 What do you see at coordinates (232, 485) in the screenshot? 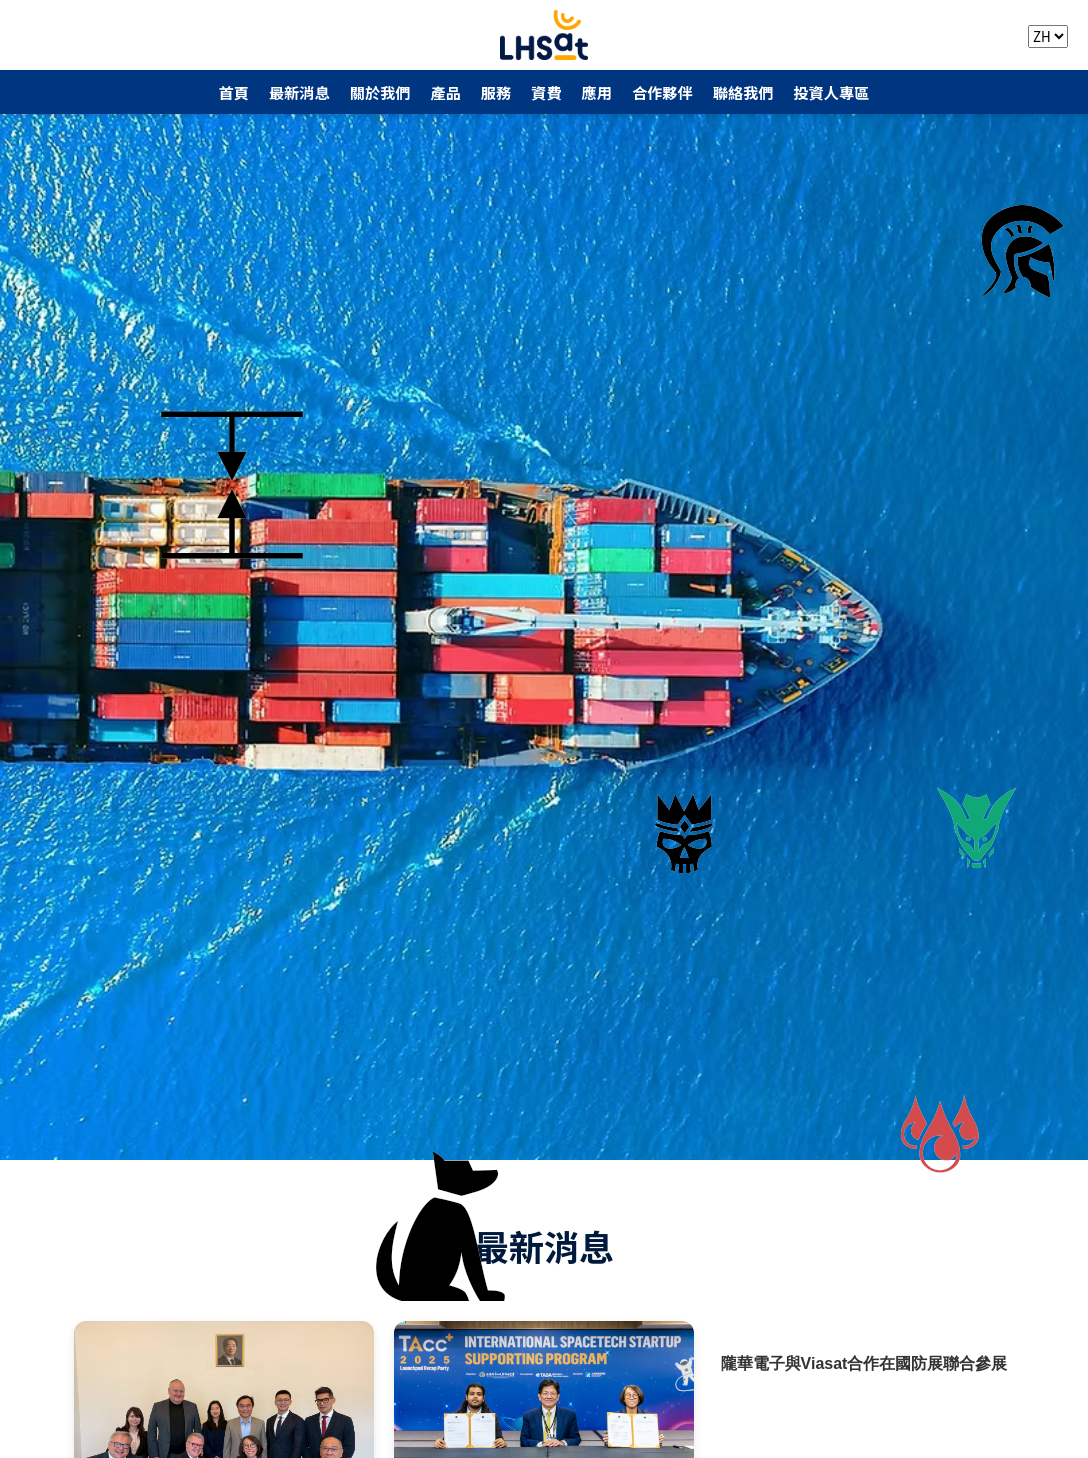
I see `join a game or session` at bounding box center [232, 485].